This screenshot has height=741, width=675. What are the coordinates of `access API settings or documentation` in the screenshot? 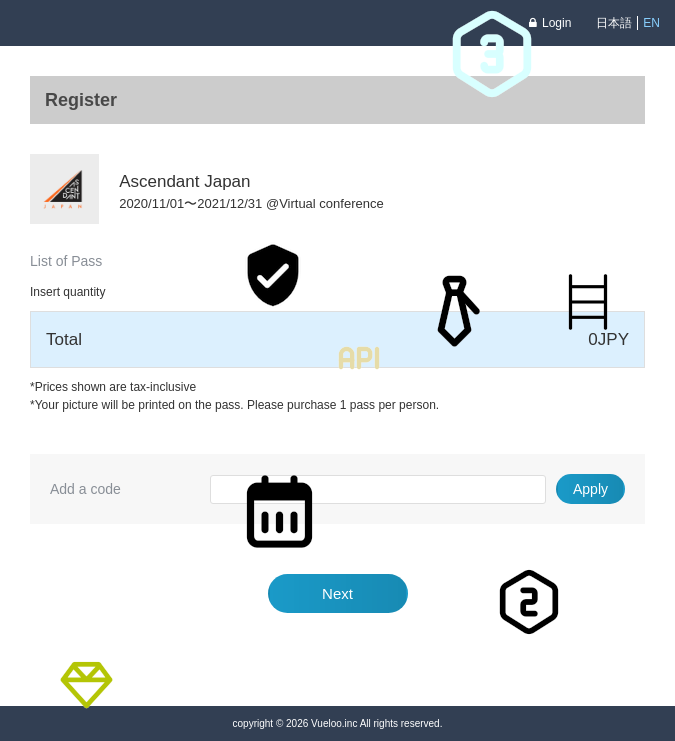 It's located at (359, 358).